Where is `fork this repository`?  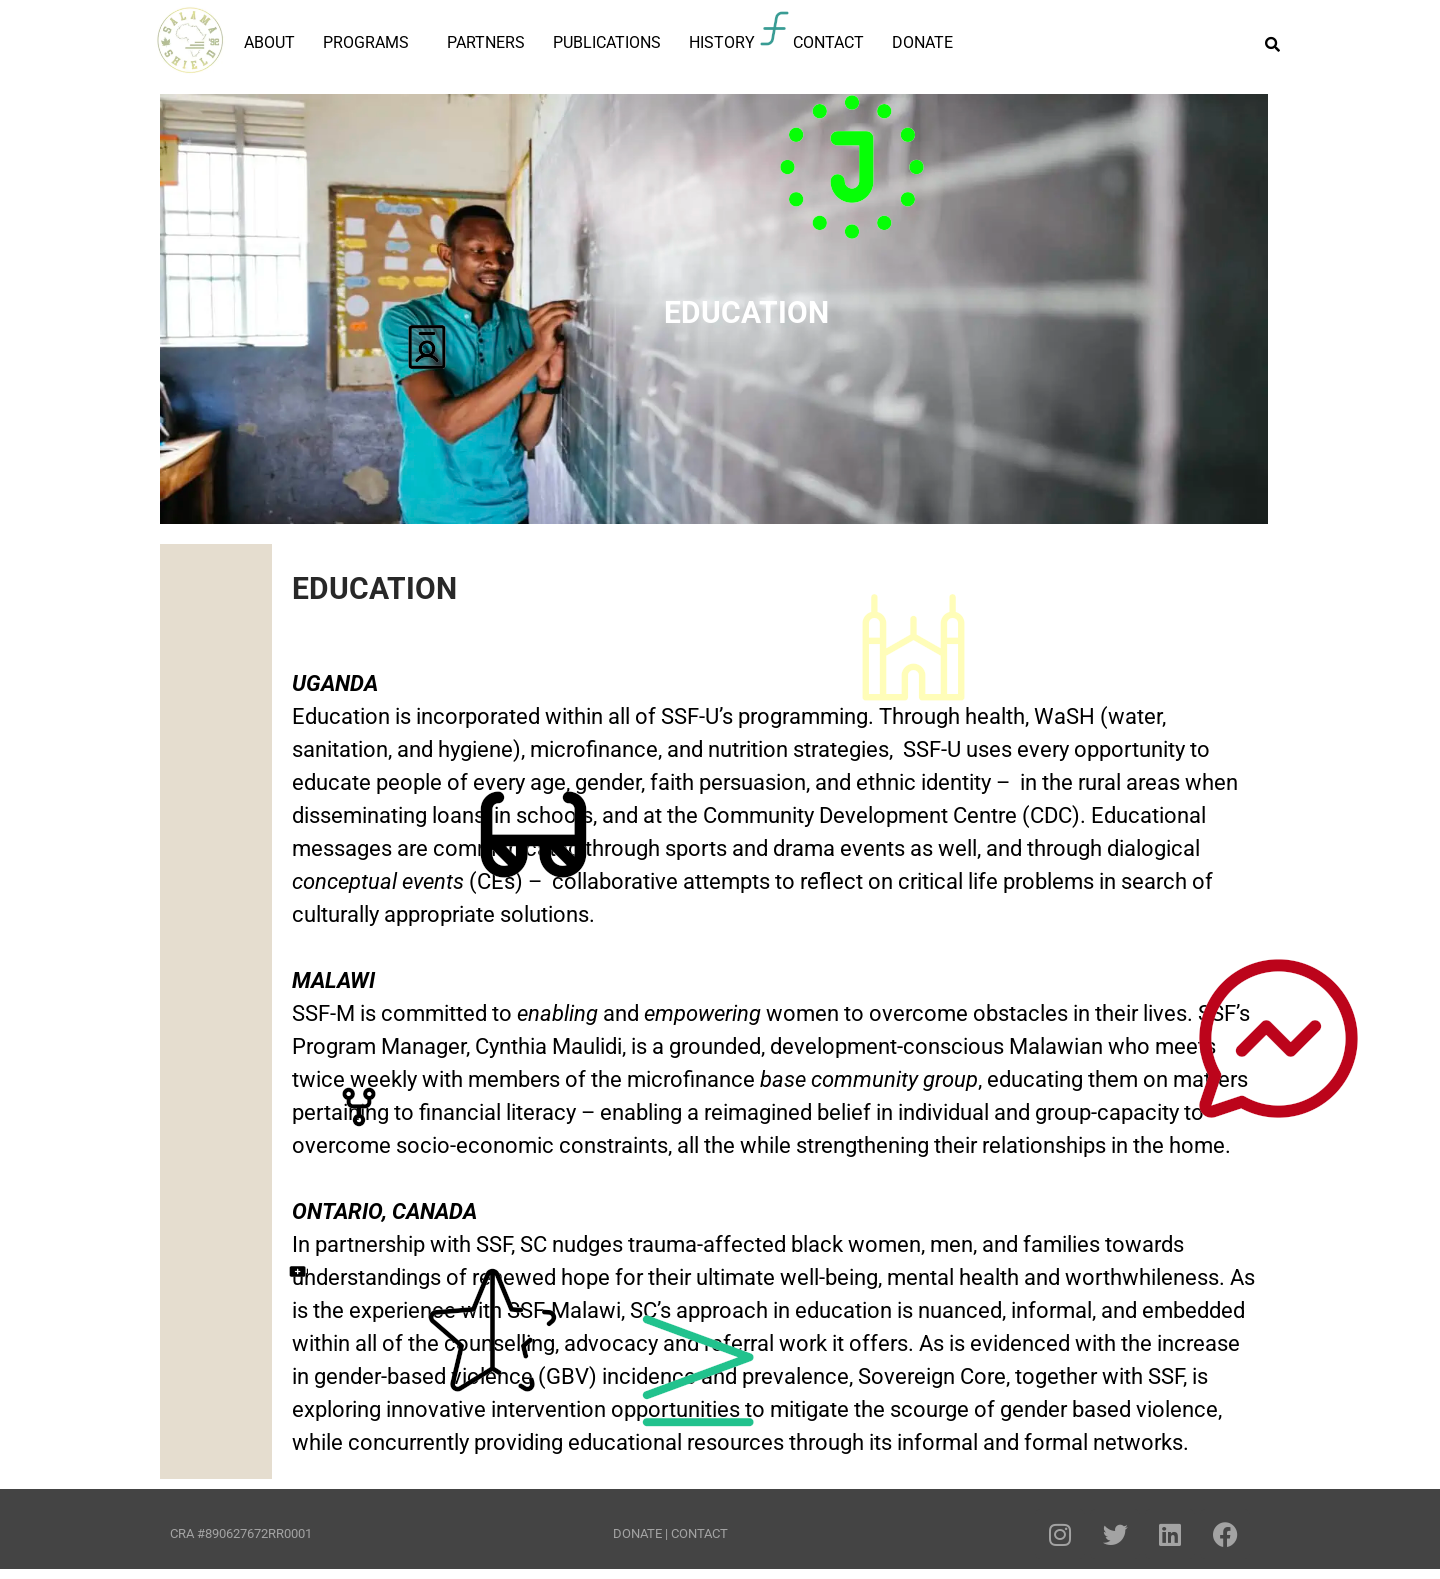
fork this repository is located at coordinates (359, 1107).